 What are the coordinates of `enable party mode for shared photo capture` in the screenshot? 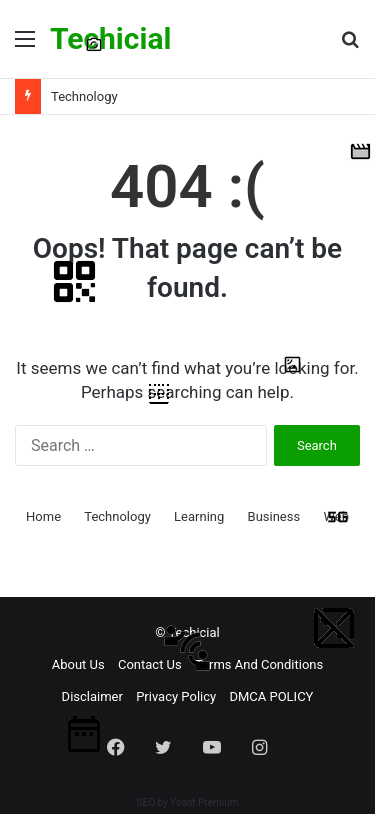 It's located at (94, 45).